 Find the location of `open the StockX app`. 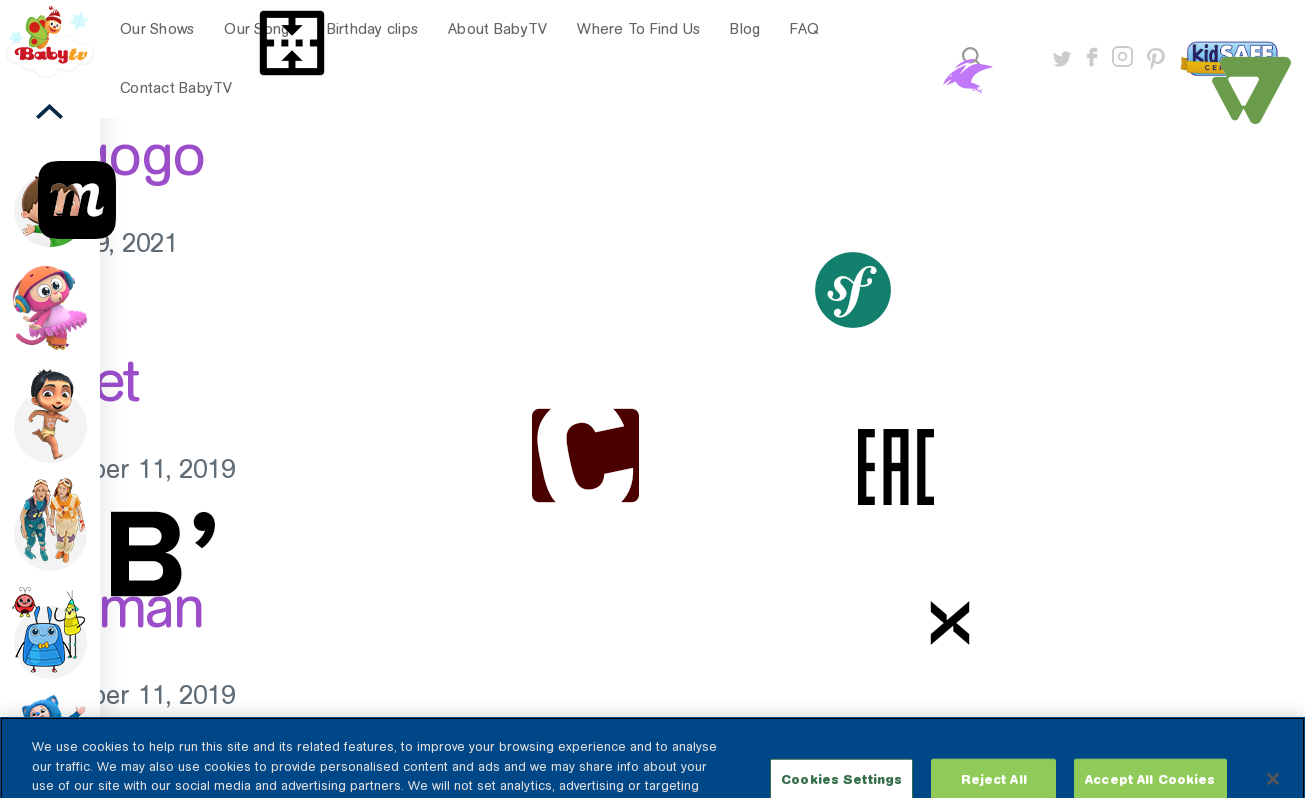

open the StockX app is located at coordinates (950, 623).